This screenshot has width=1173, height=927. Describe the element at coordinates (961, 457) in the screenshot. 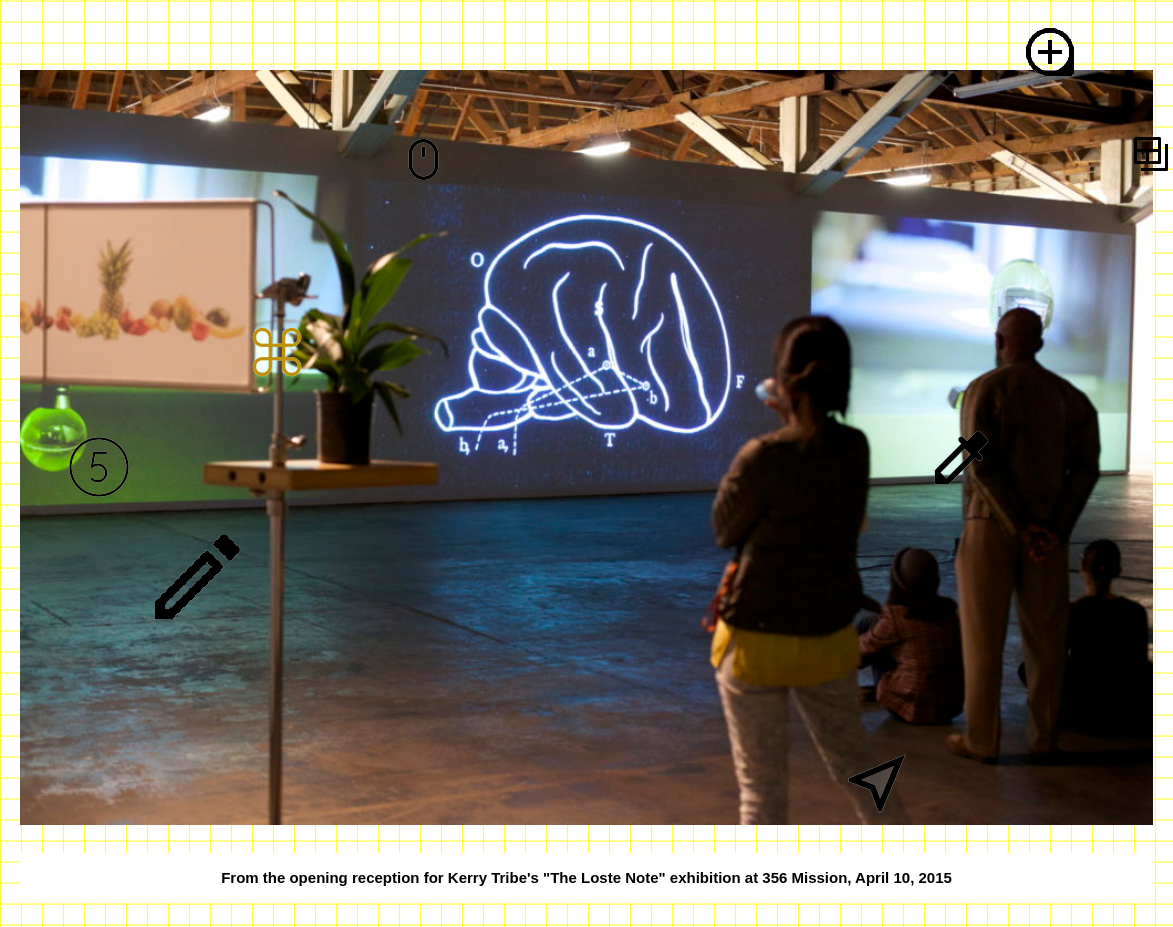

I see `pick a color from the canvas` at that location.